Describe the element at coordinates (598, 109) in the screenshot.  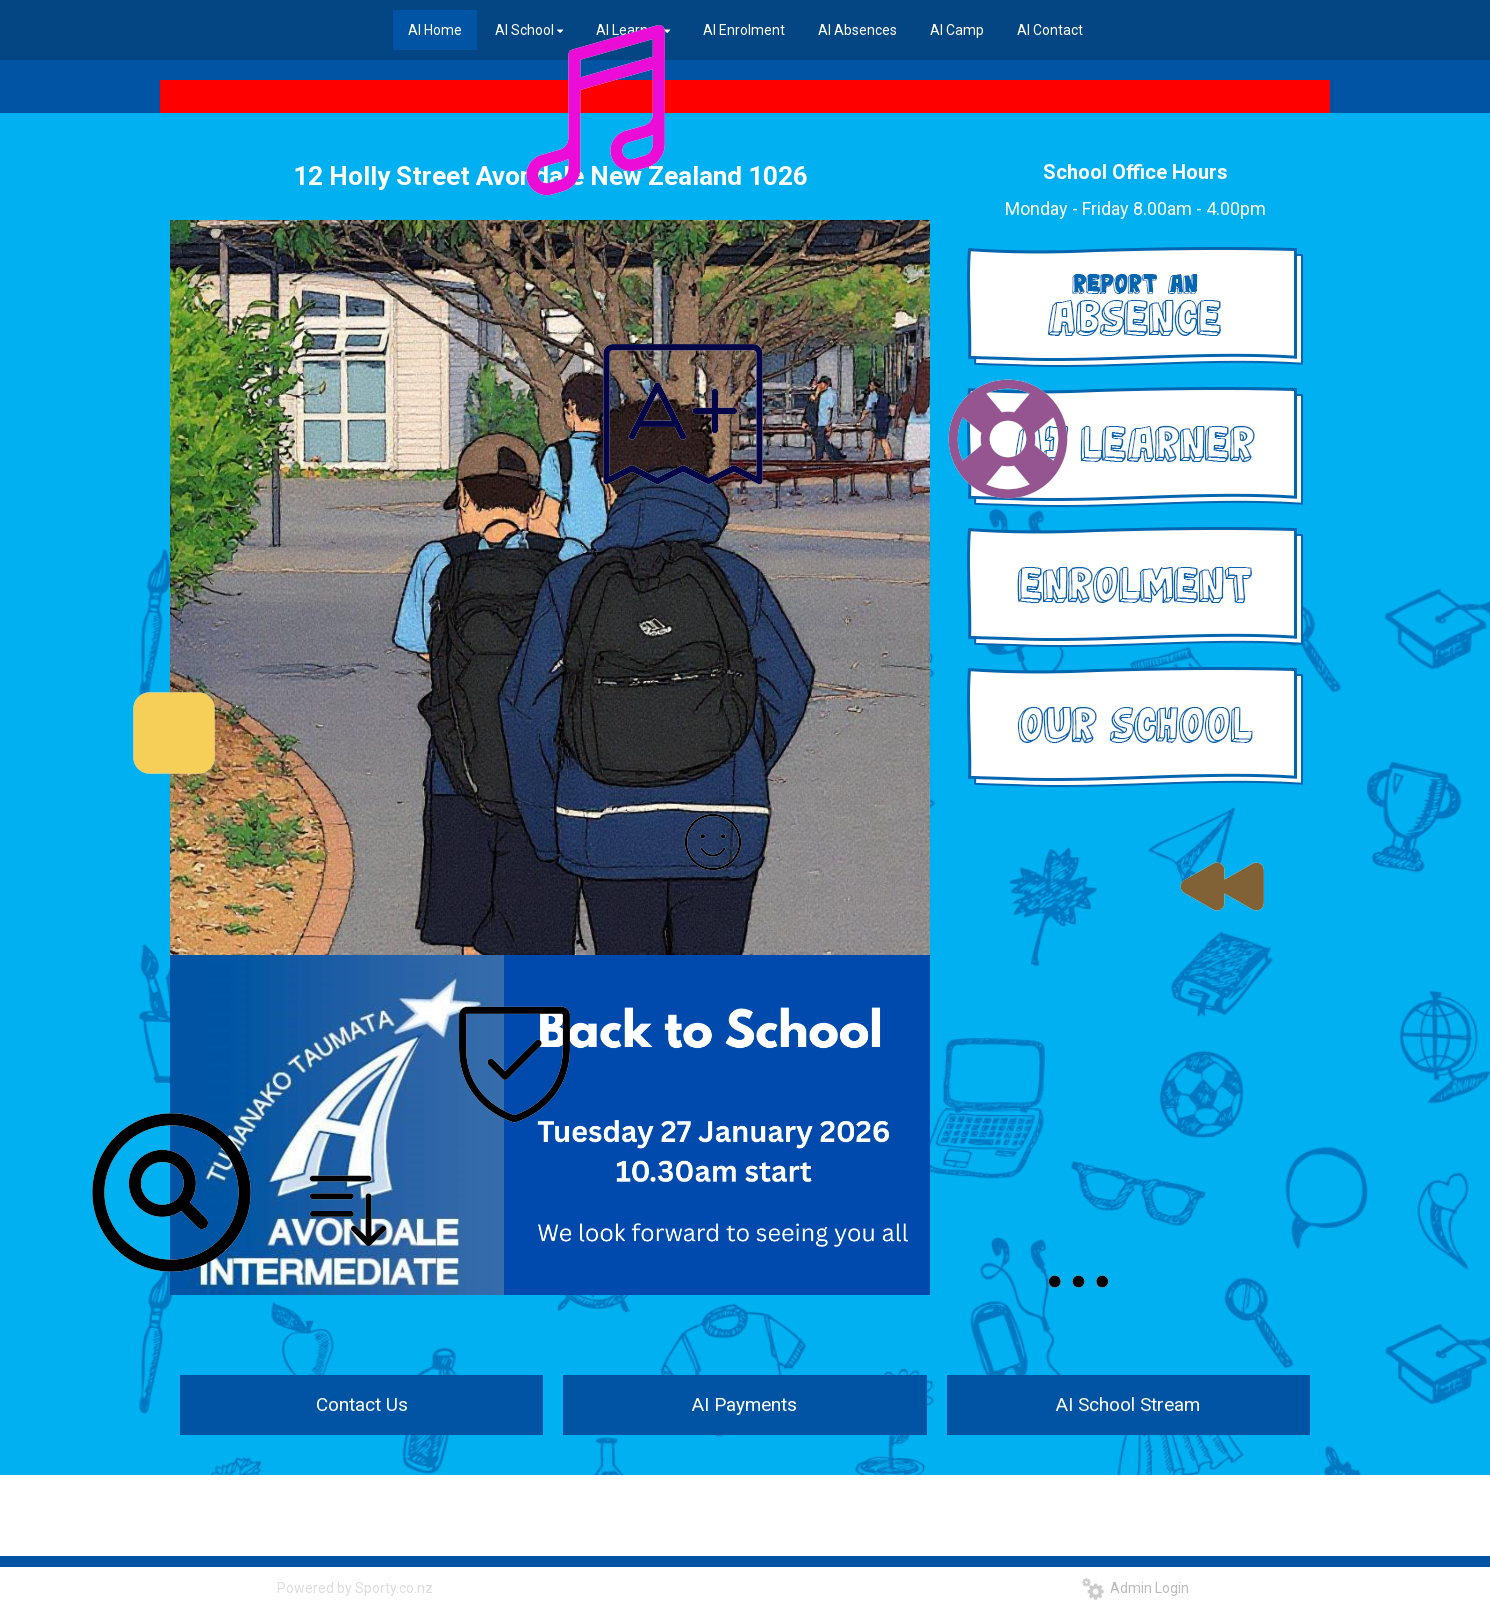
I see `access music or audio player` at that location.